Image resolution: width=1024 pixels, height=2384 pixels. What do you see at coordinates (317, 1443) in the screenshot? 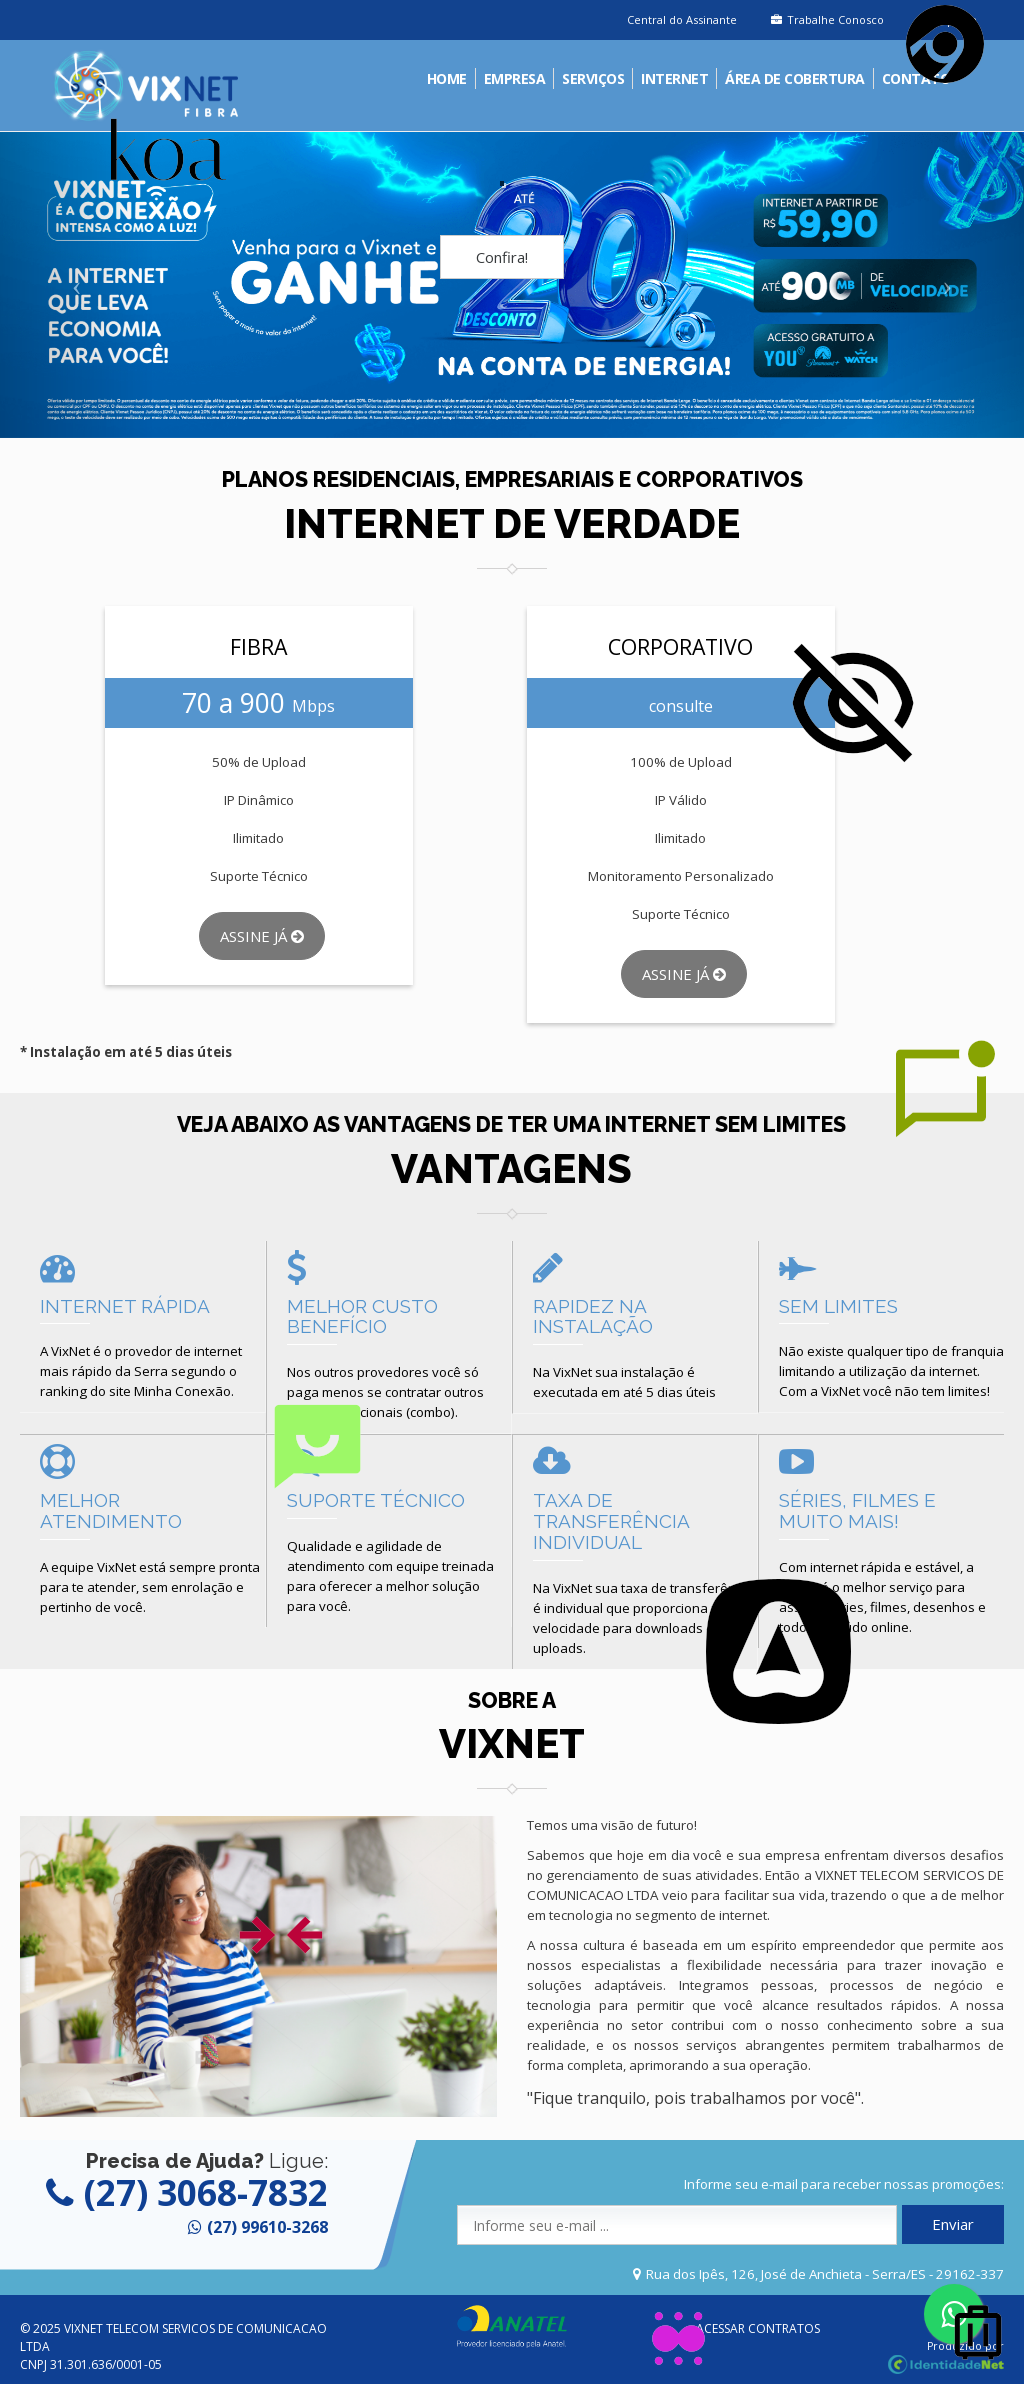
I see `open a friendly chat or messaging app` at bounding box center [317, 1443].